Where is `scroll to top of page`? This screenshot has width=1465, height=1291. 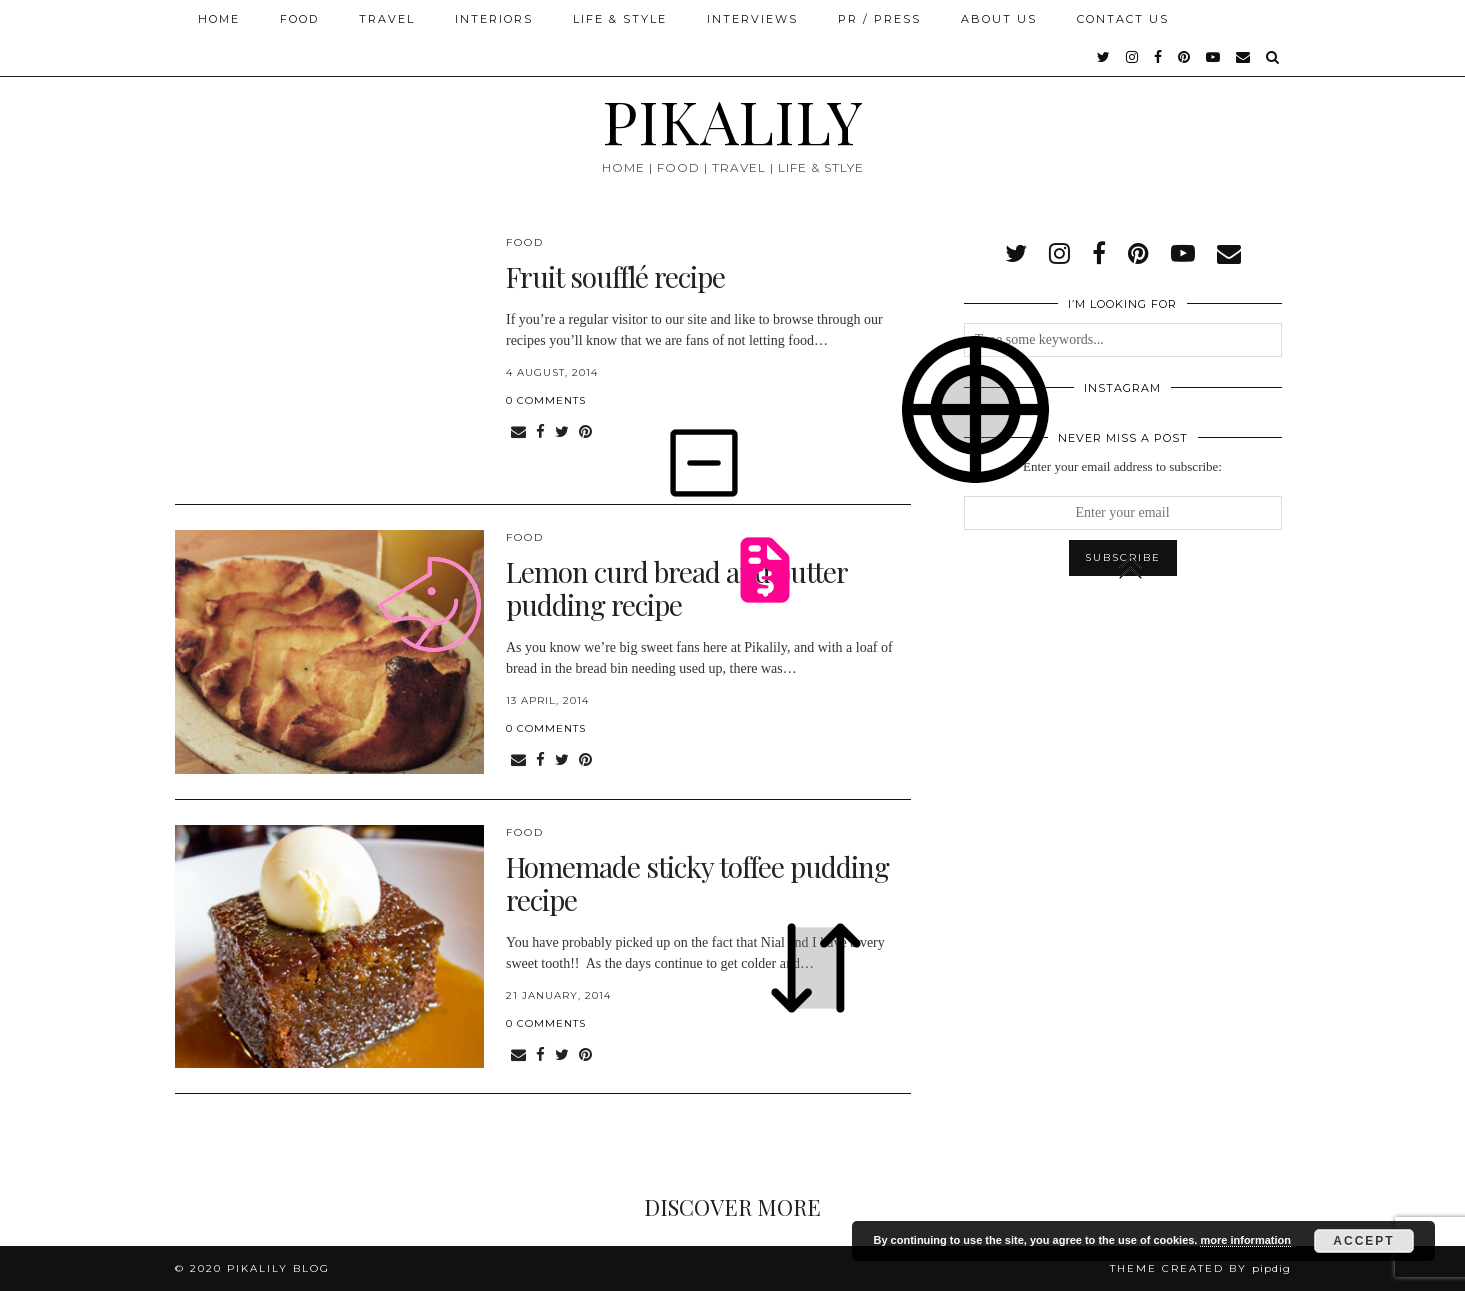 scroll to top of page is located at coordinates (1130, 568).